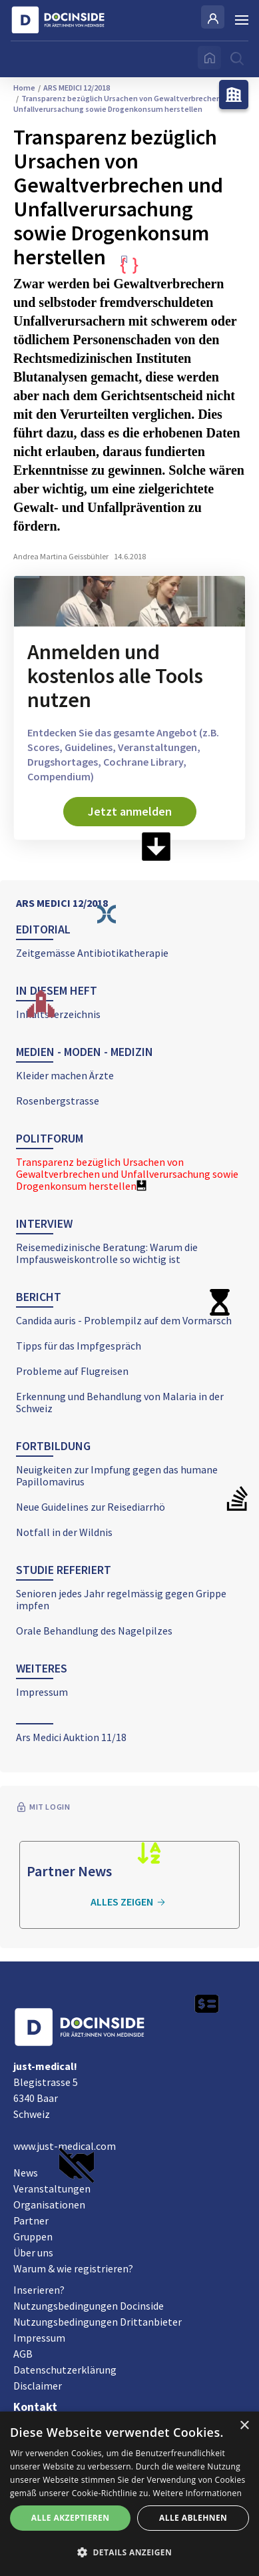 The image size is (259, 2576). Describe the element at coordinates (220, 1302) in the screenshot. I see `indicates a process in progress or loading state` at that location.